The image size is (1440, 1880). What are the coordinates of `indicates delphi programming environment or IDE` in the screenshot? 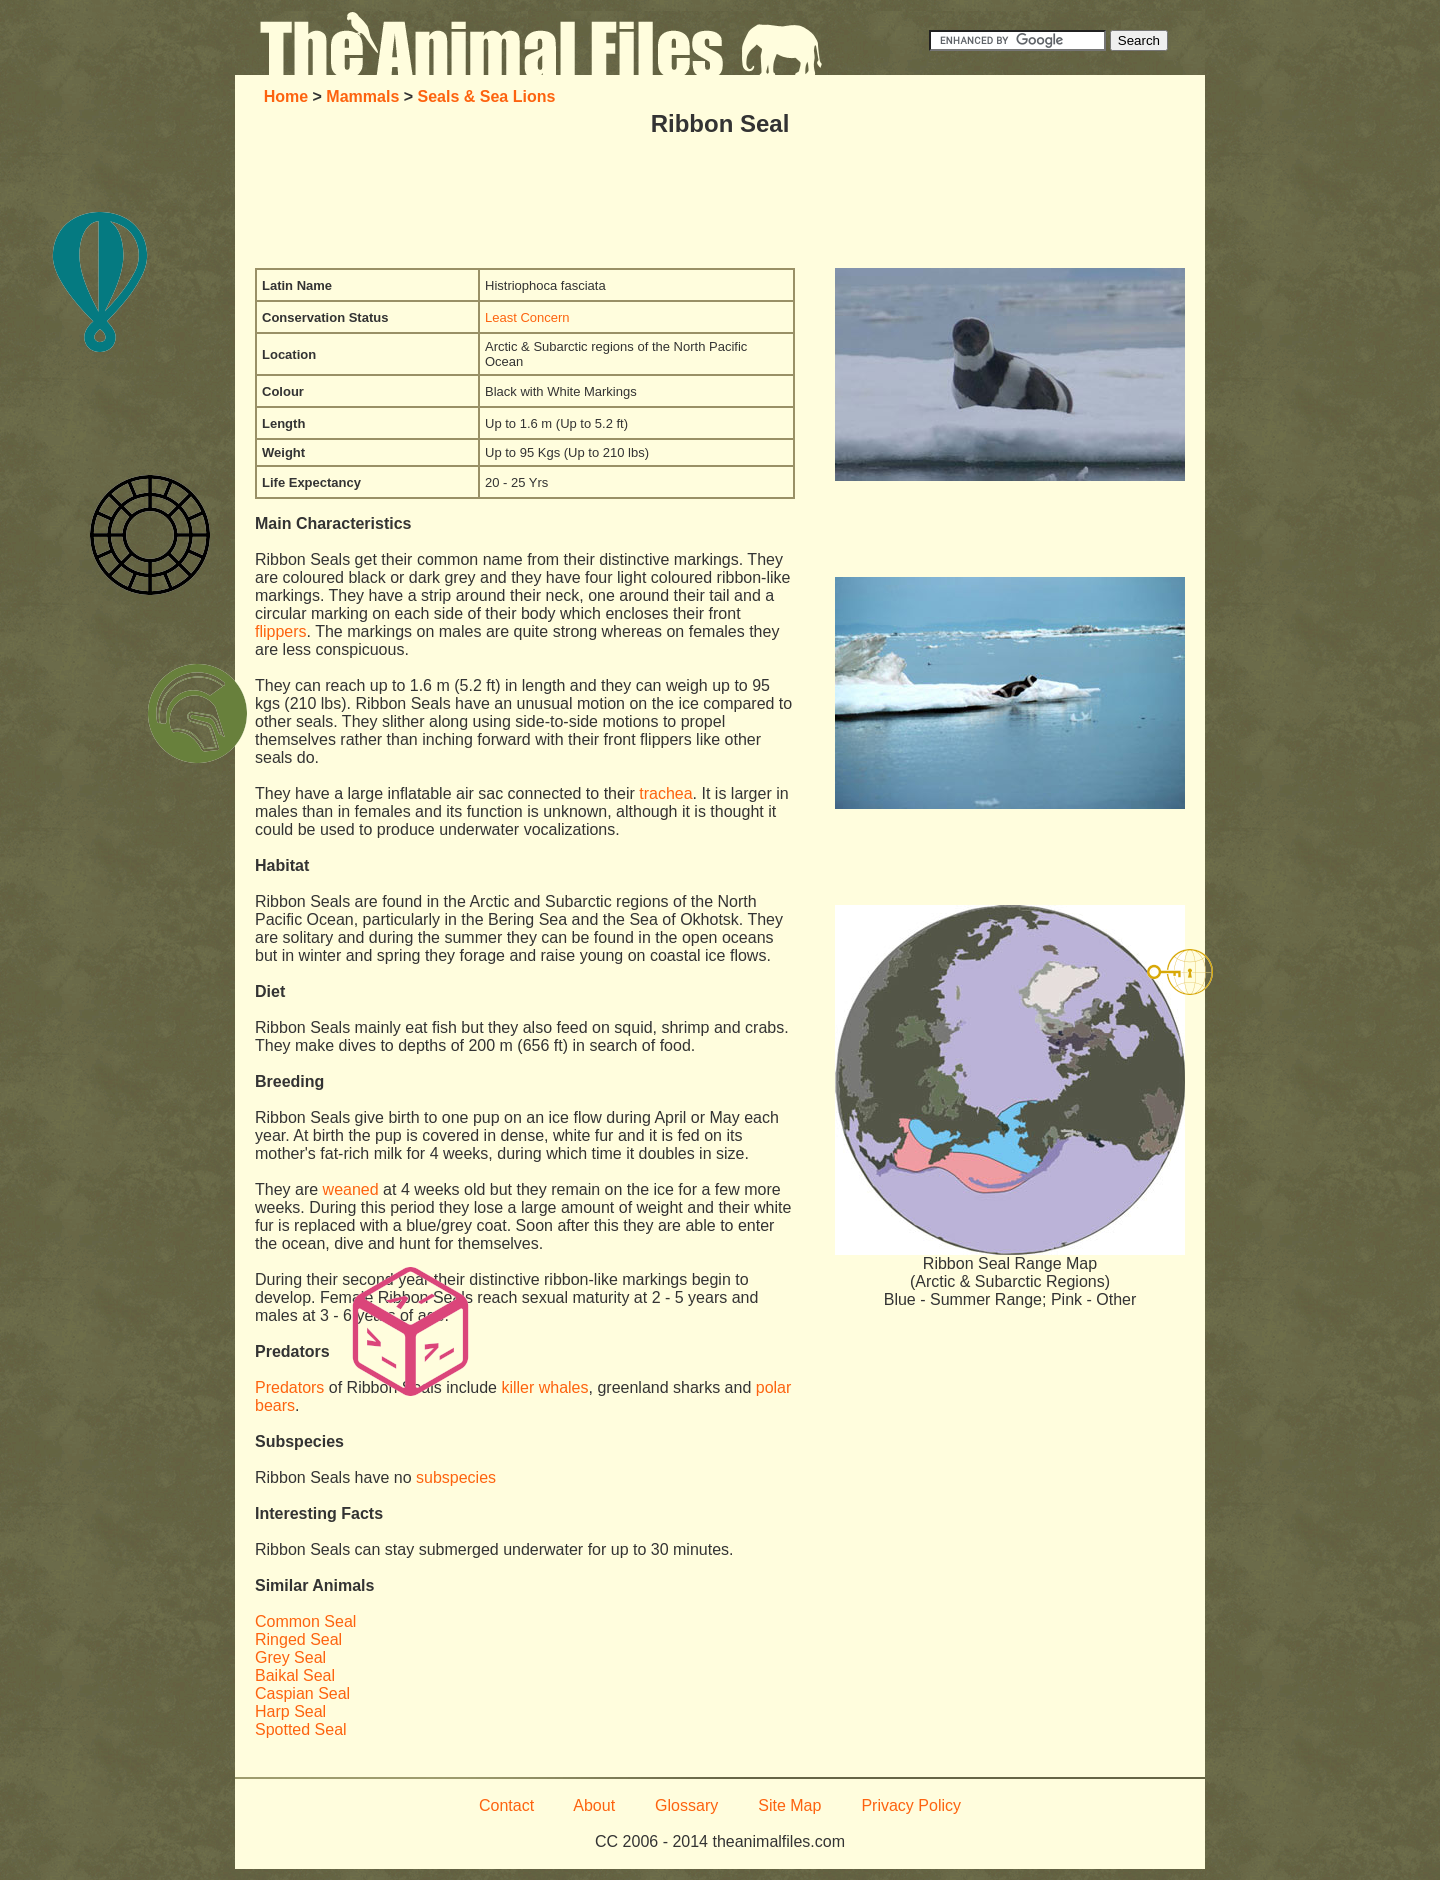 It's located at (197, 713).